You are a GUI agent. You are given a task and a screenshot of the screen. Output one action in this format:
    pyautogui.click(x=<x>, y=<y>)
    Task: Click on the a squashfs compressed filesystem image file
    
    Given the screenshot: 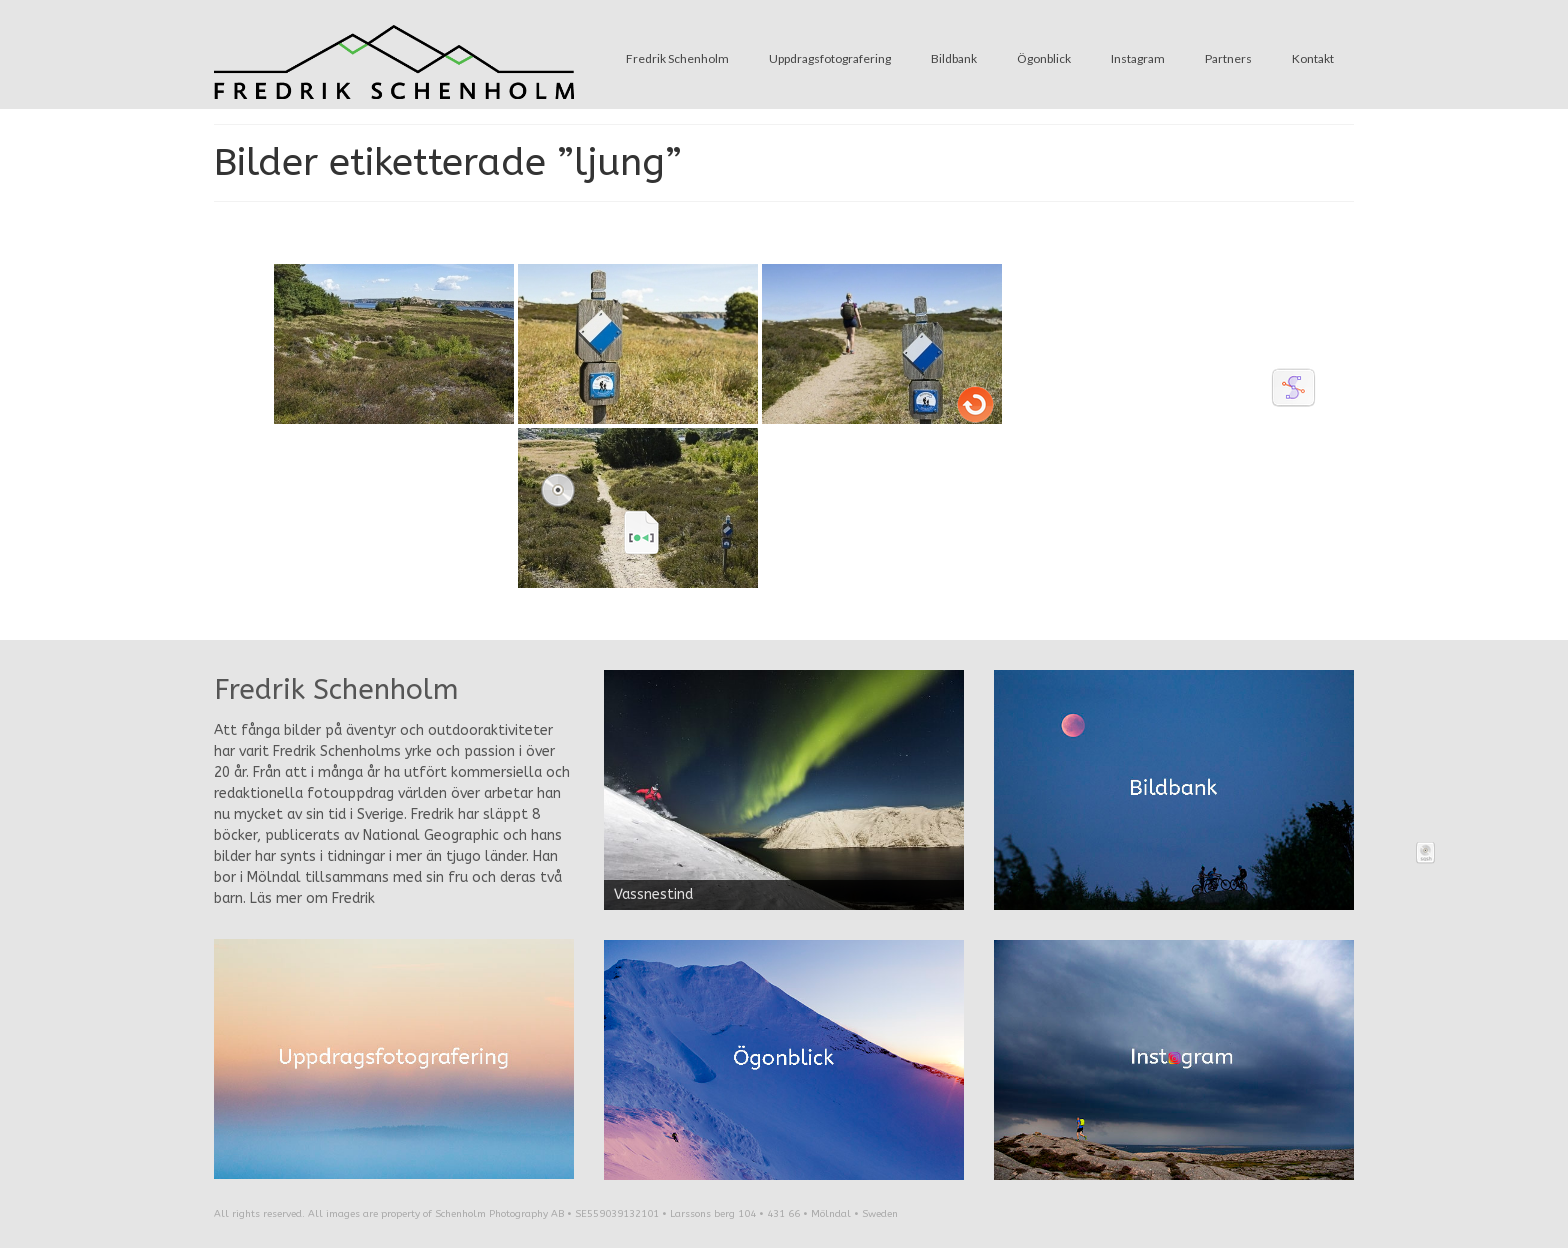 What is the action you would take?
    pyautogui.click(x=1425, y=852)
    